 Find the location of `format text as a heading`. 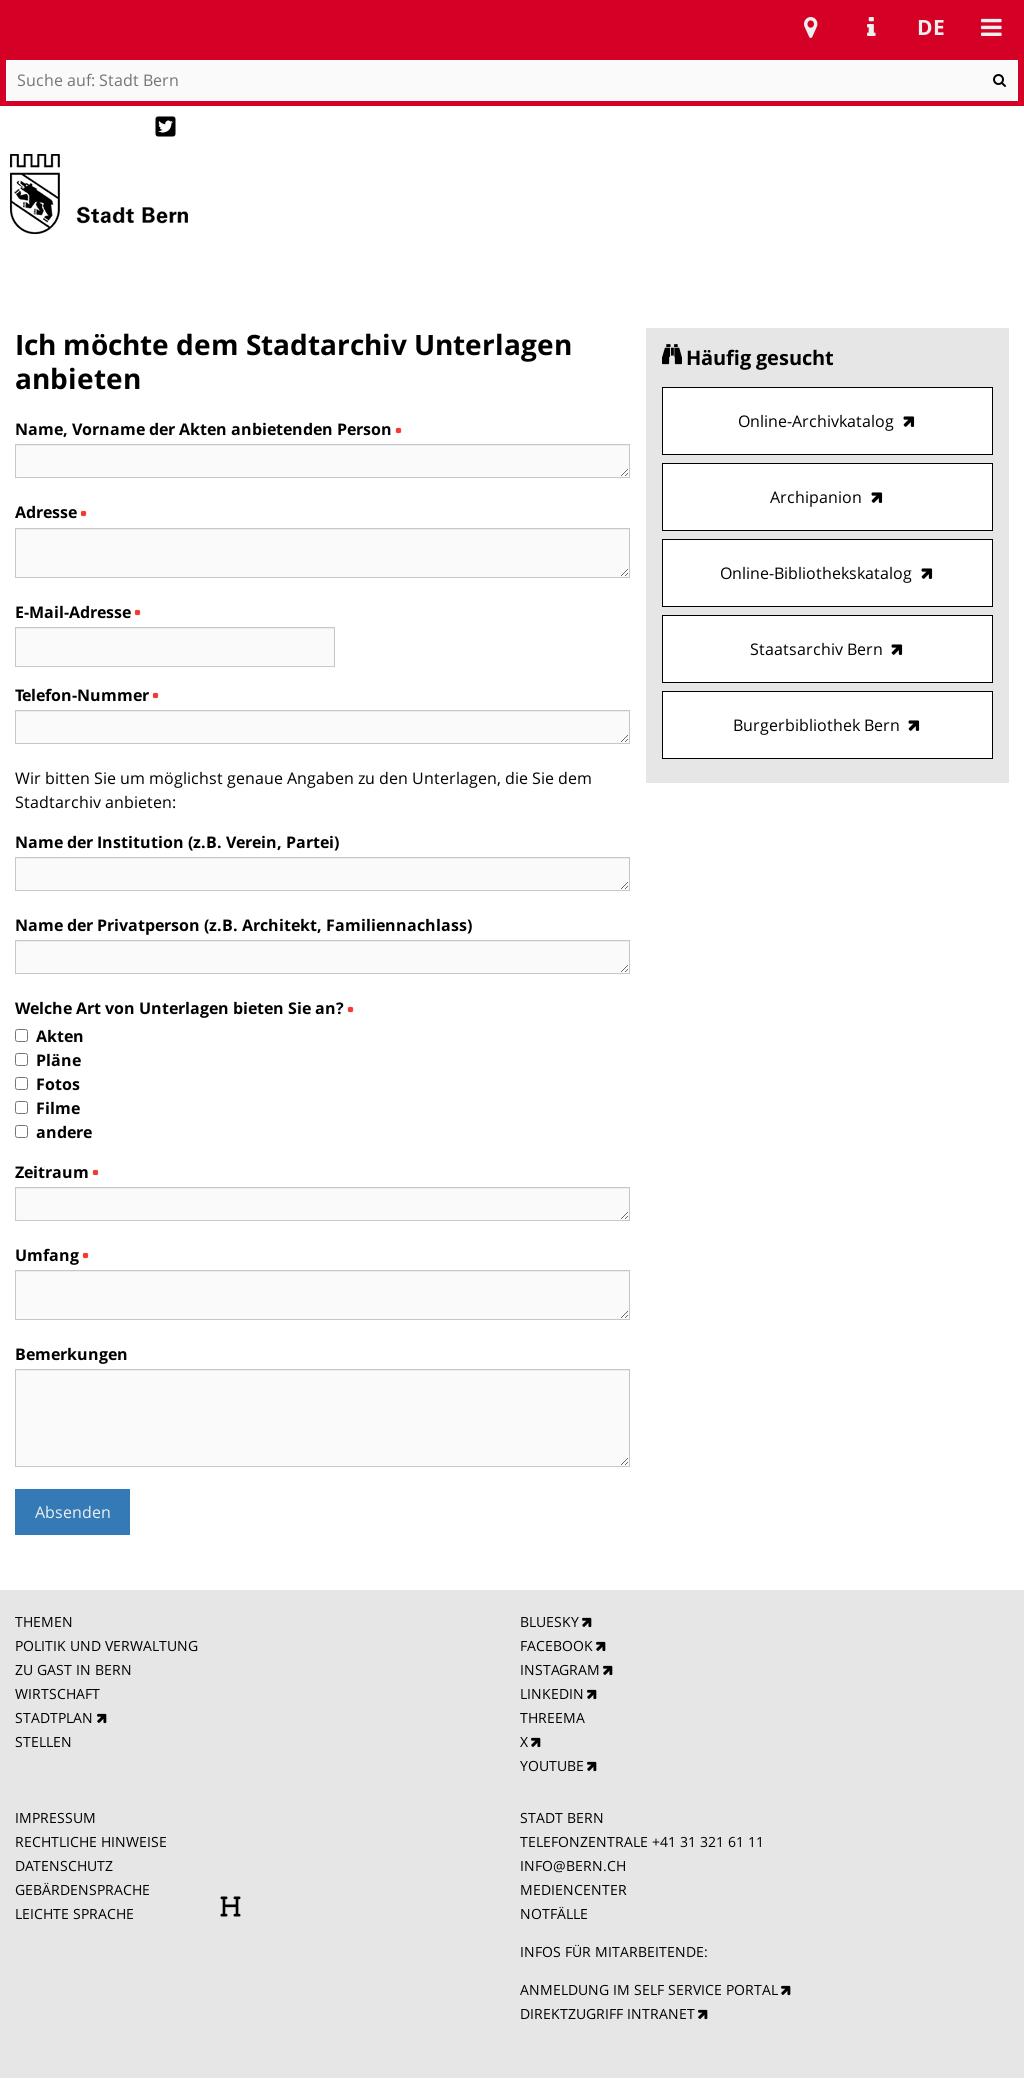

format text as a heading is located at coordinates (230, 1906).